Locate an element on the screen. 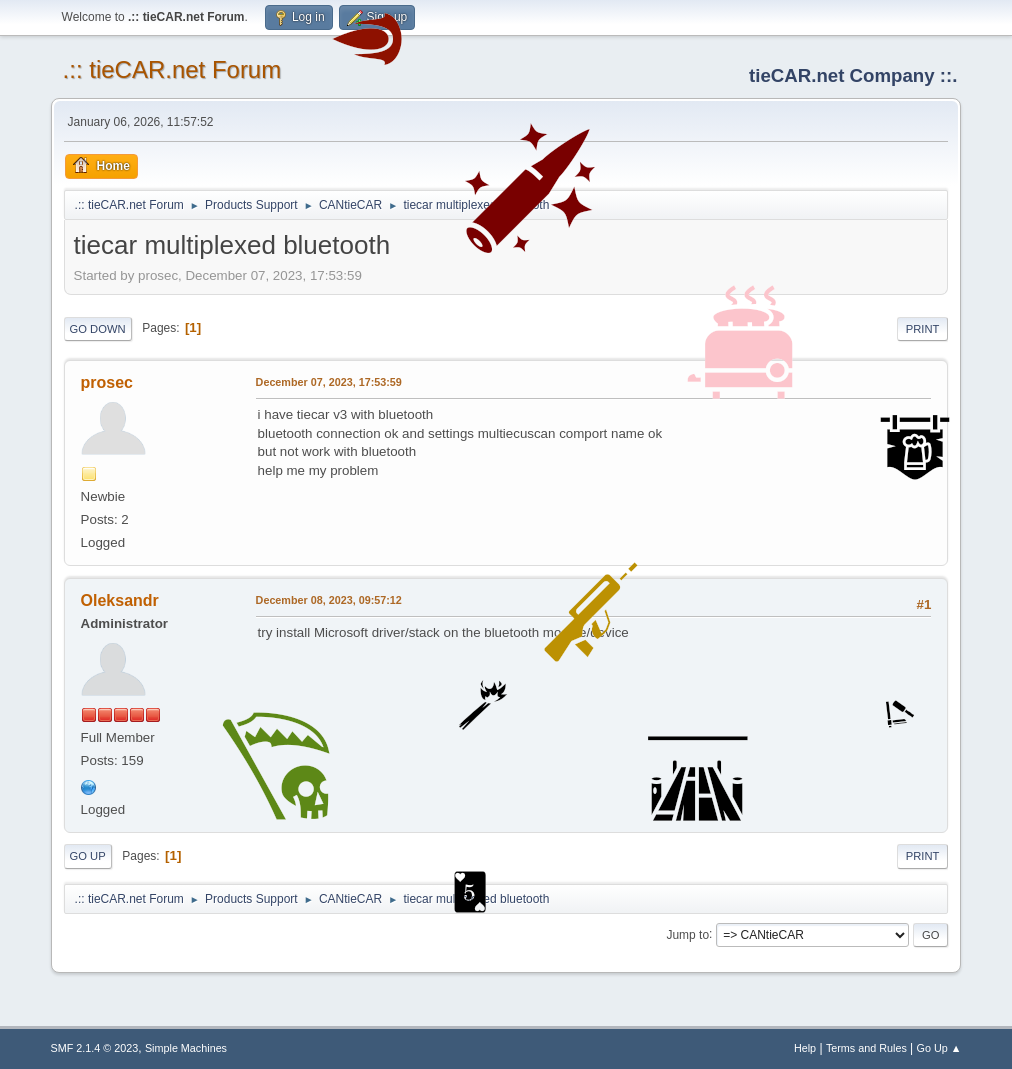  special ammunition or power-up item is located at coordinates (528, 191).